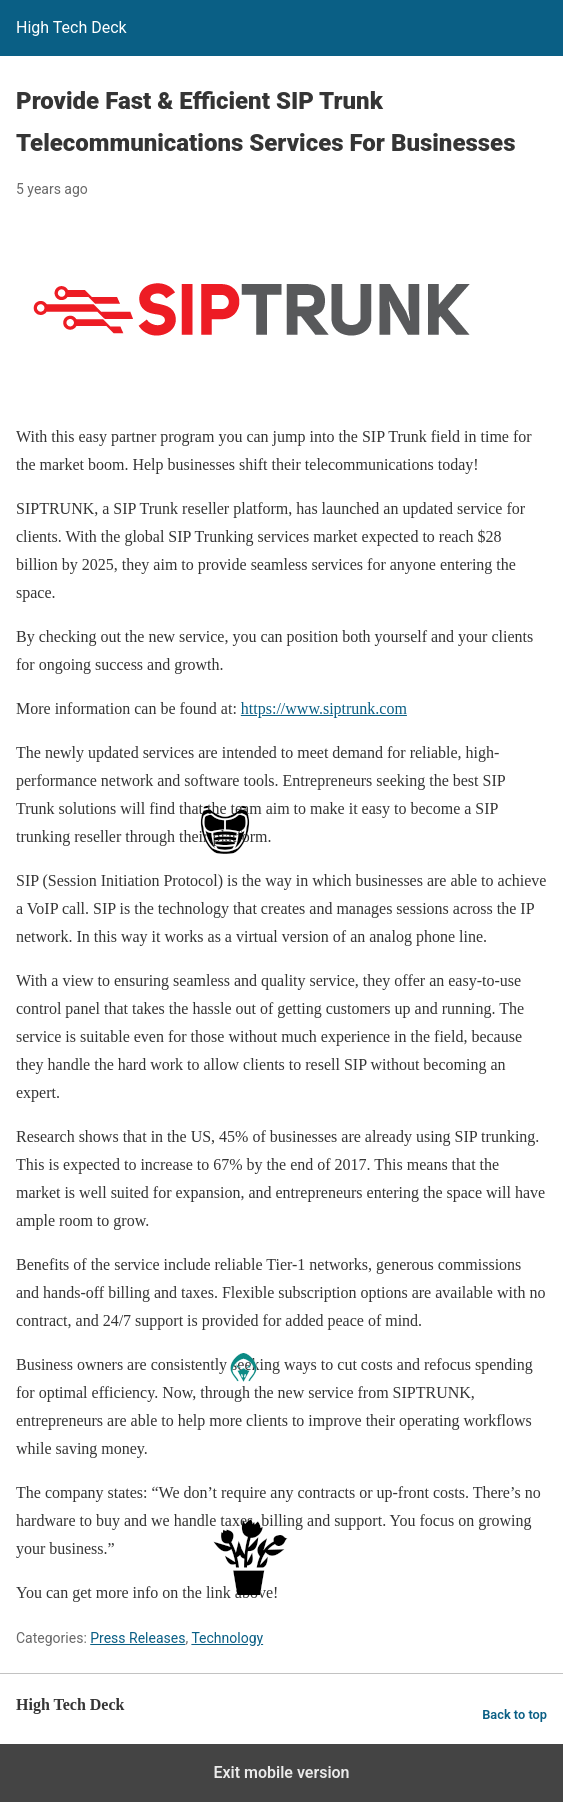  Describe the element at coordinates (225, 829) in the screenshot. I see `select saiyan armor or battle suit equipment` at that location.